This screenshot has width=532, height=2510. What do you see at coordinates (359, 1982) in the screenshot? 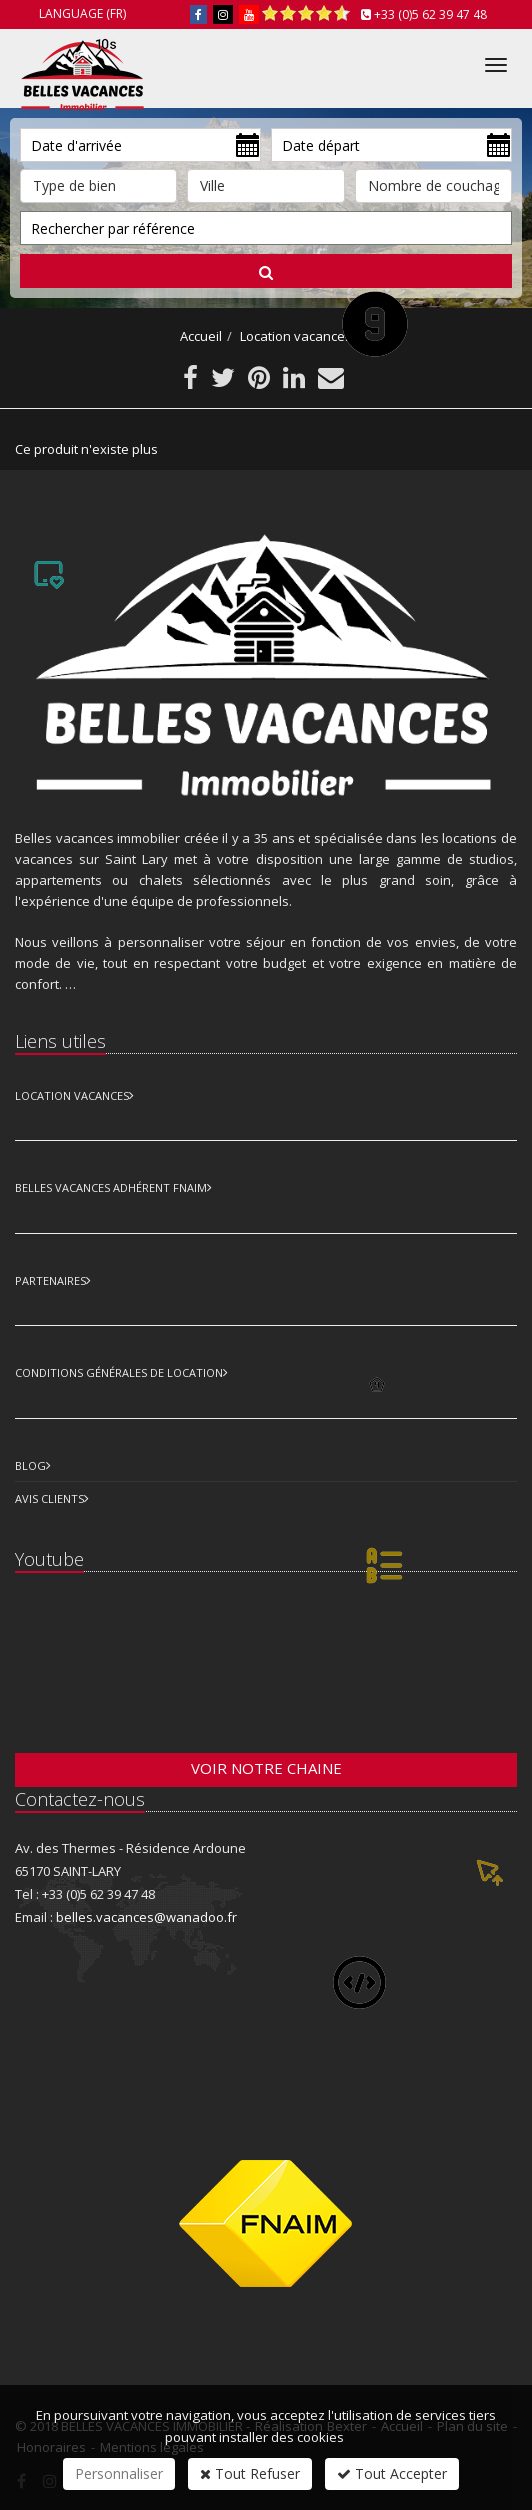
I see `access code or developer settings` at bounding box center [359, 1982].